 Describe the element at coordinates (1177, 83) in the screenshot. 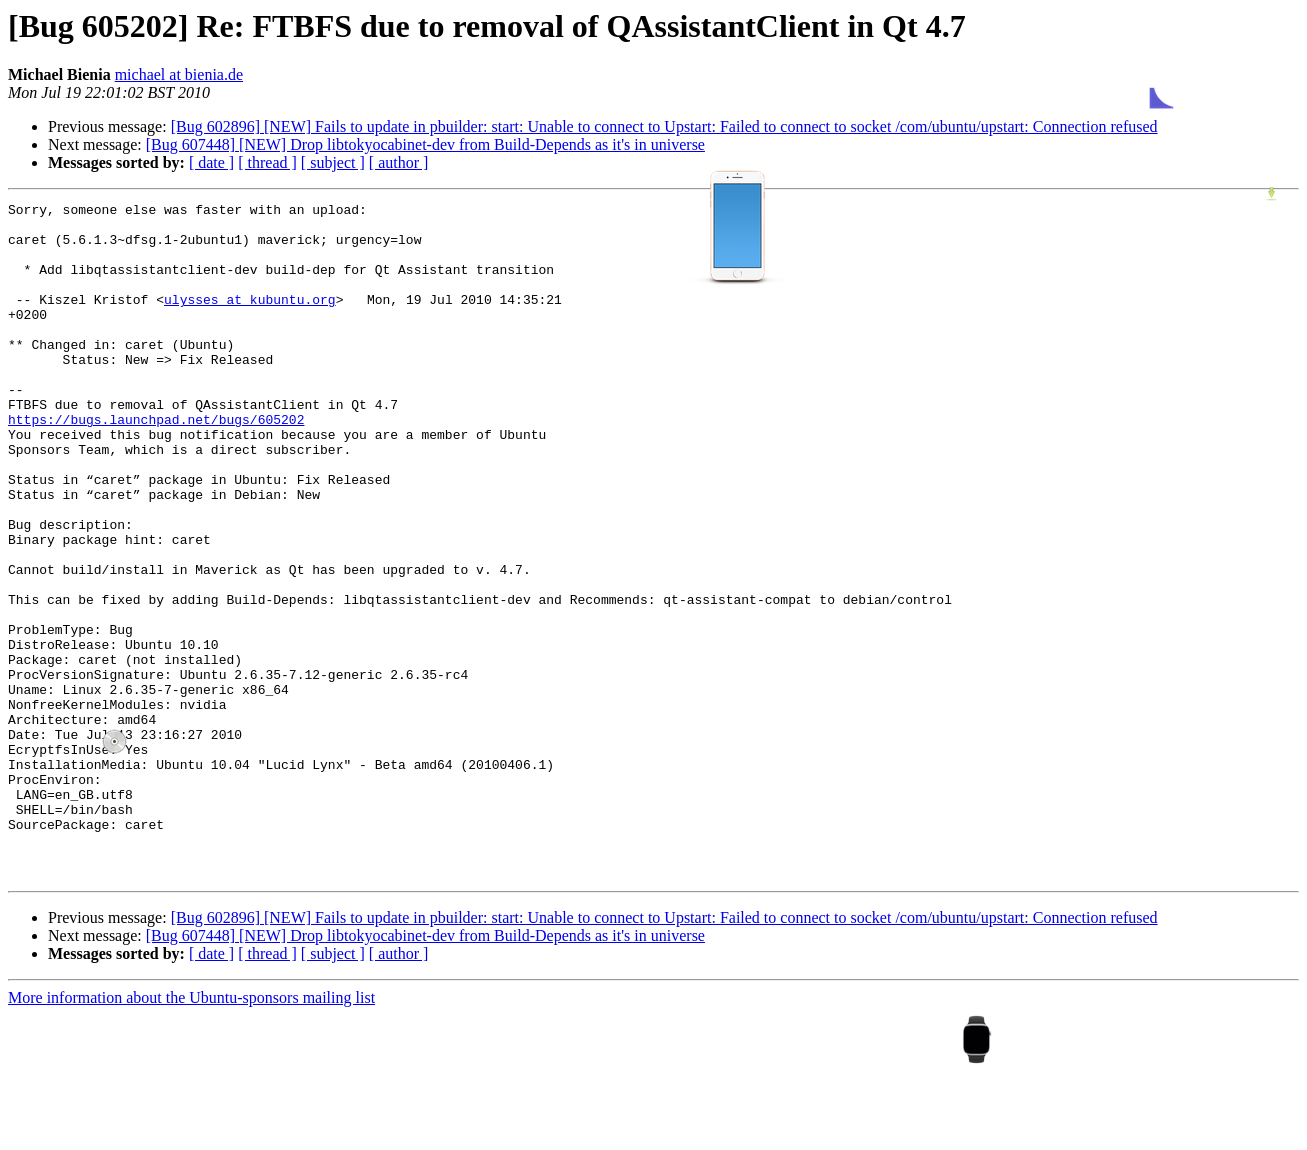

I see `access text generator tools in iMovie` at that location.